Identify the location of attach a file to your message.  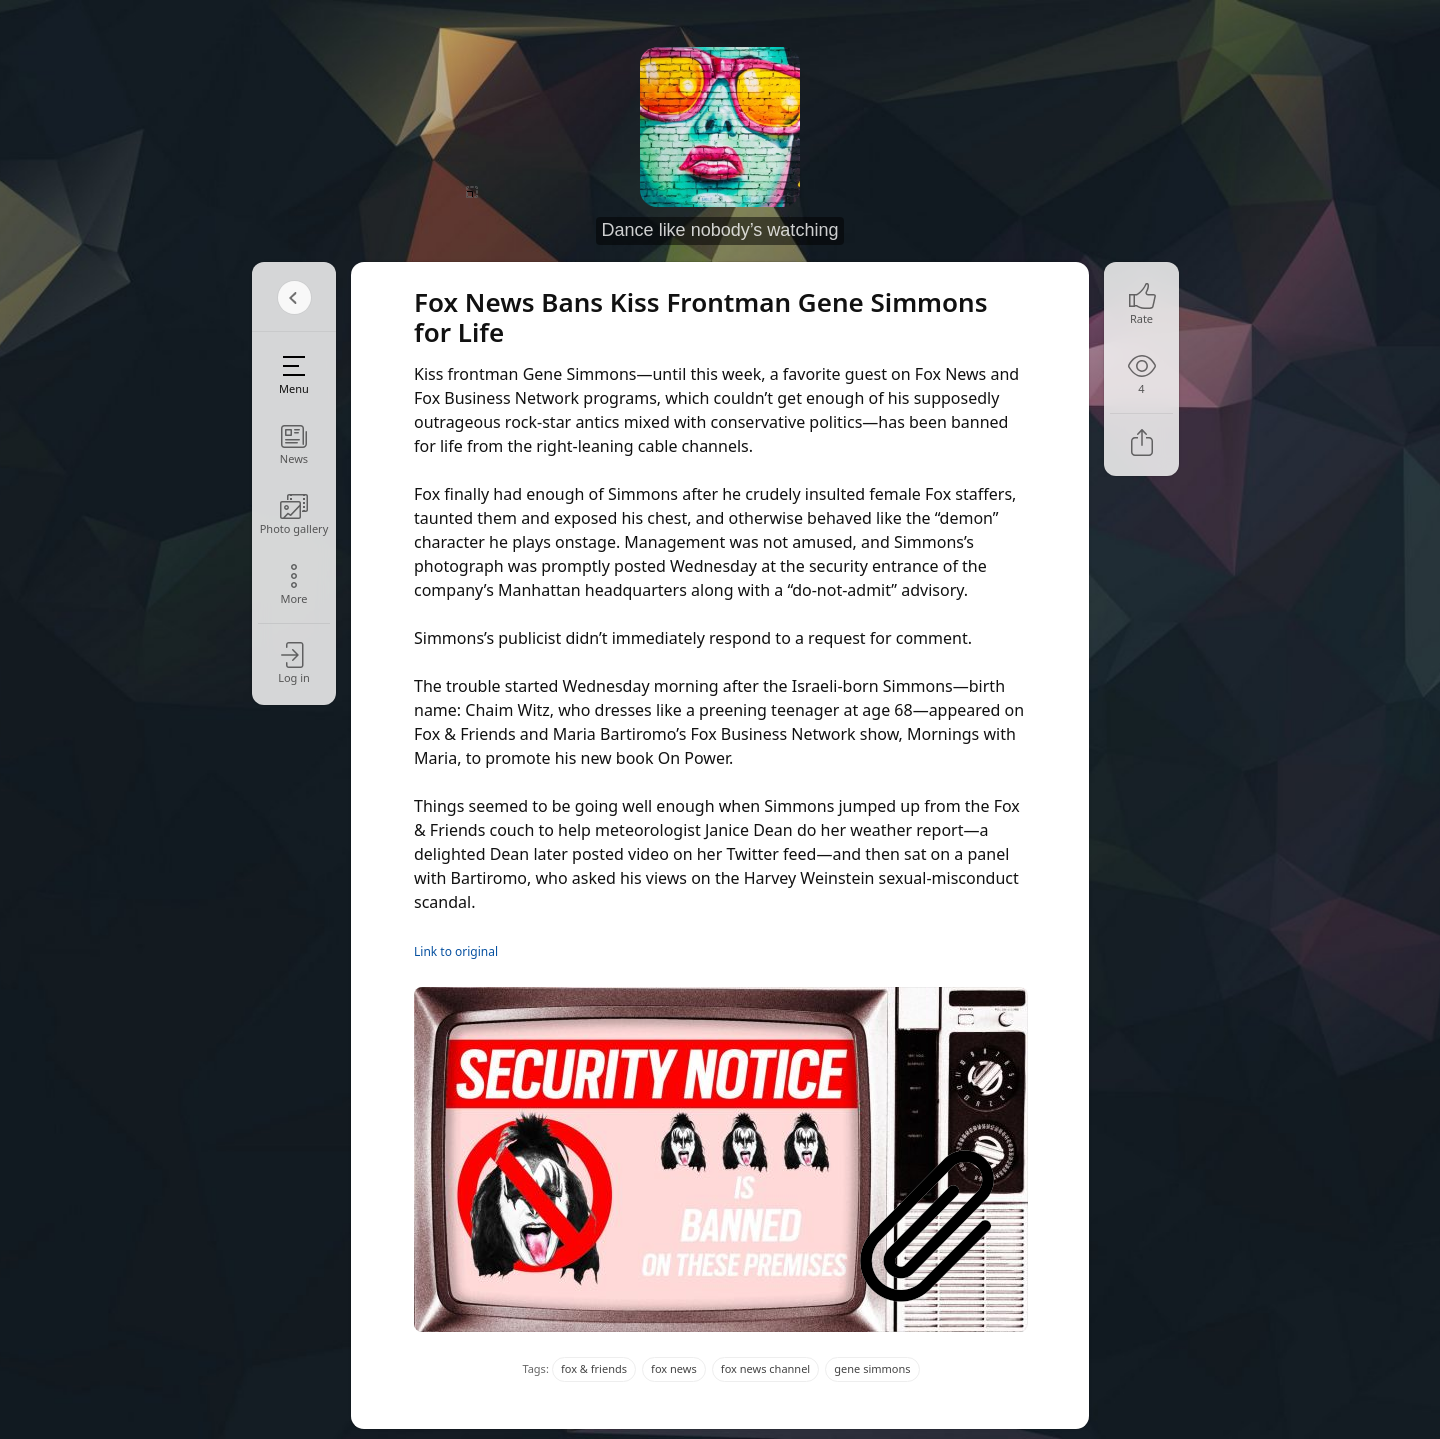
(930, 1226).